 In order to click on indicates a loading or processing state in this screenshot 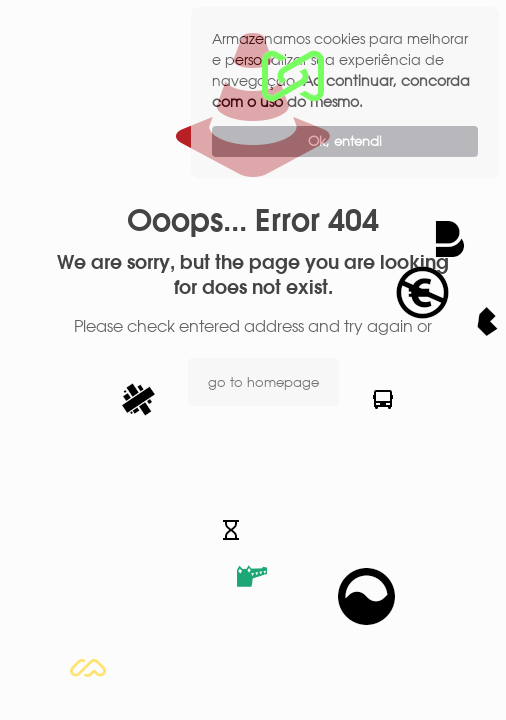, I will do `click(231, 530)`.